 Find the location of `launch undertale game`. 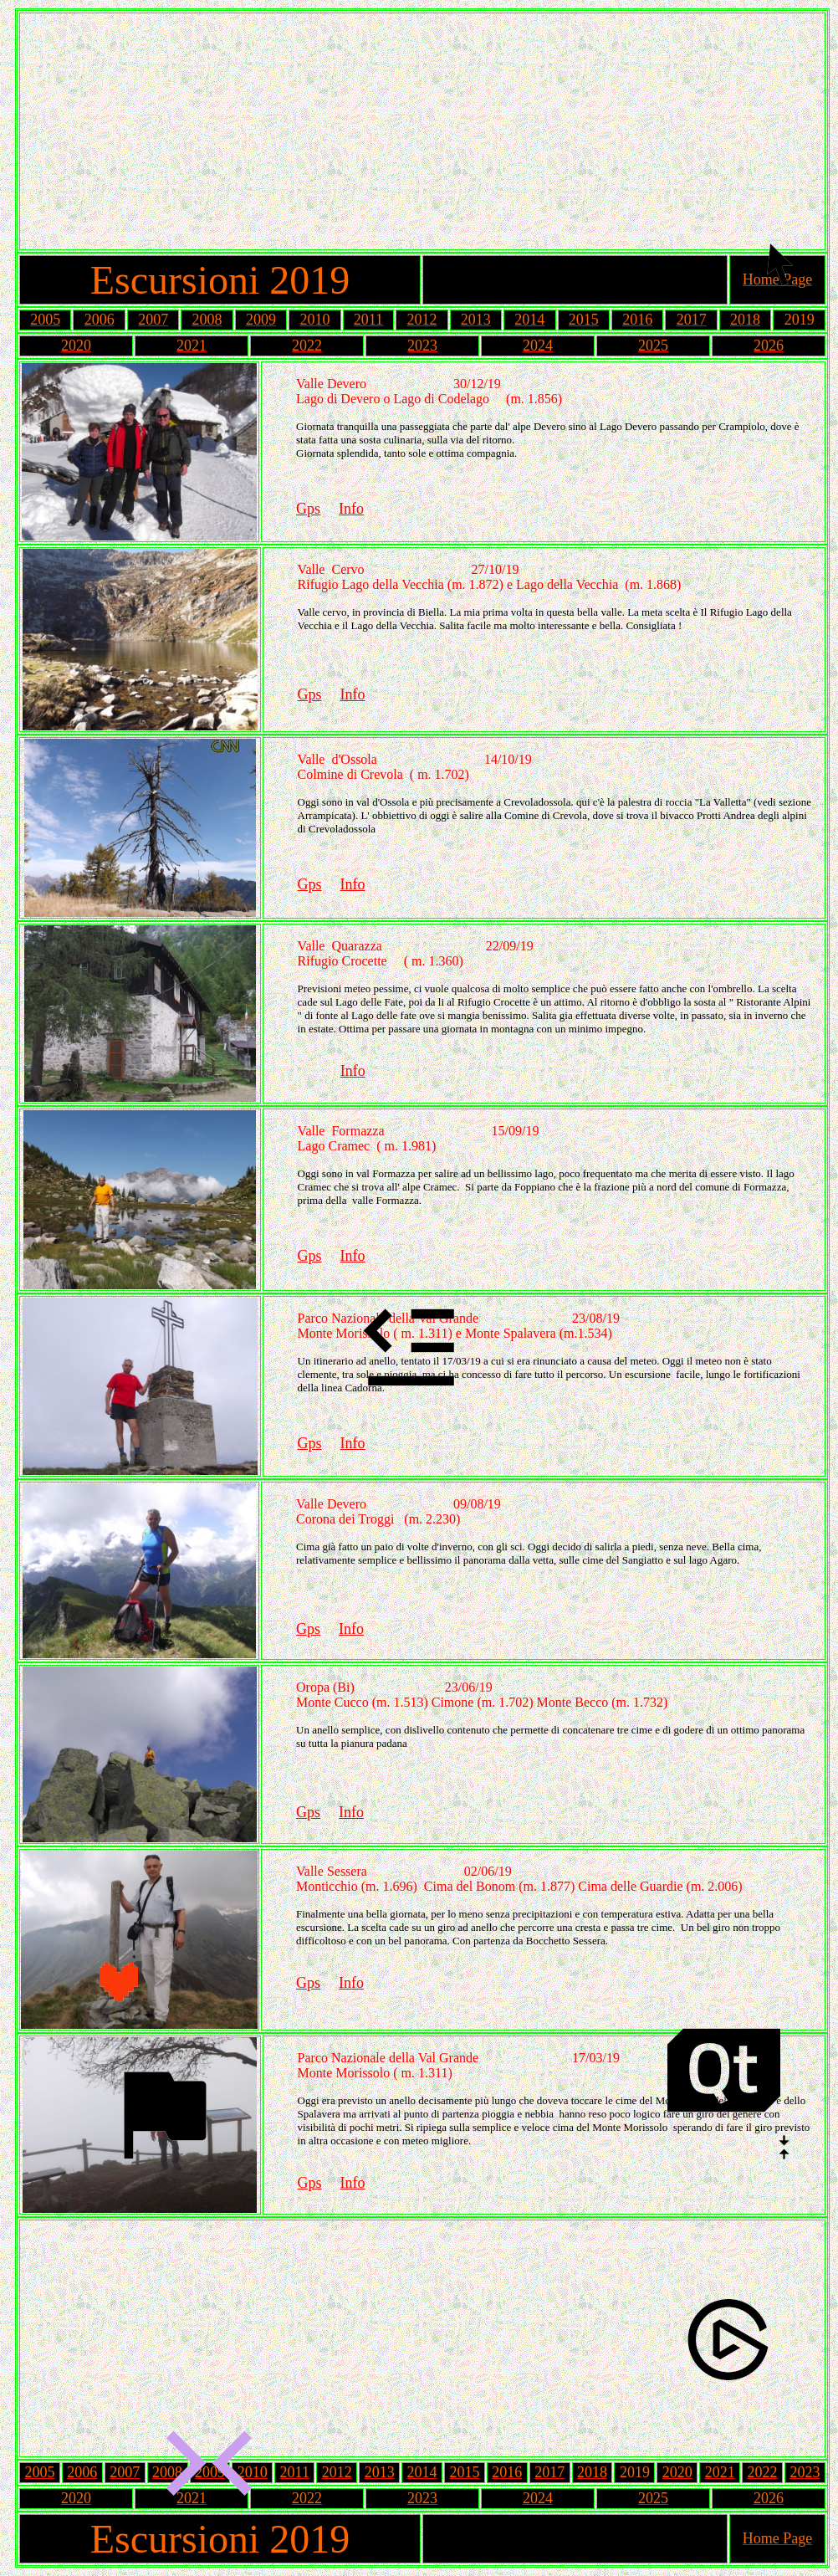

launch undertale game is located at coordinates (119, 1982).